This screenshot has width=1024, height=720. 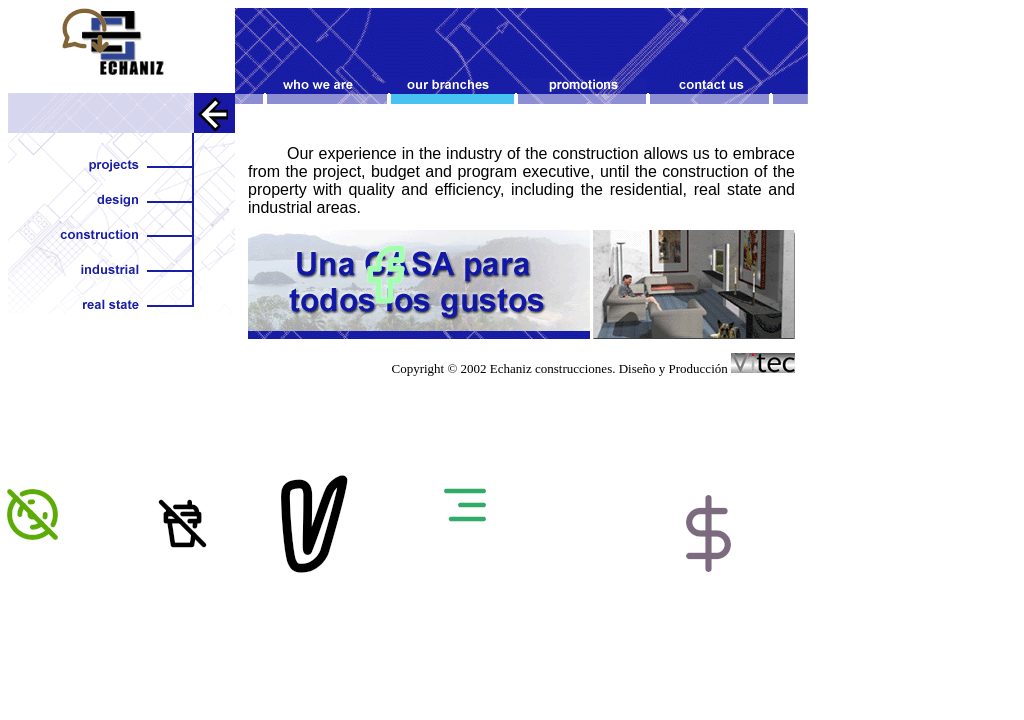 I want to click on align text to the right, so click(x=465, y=505).